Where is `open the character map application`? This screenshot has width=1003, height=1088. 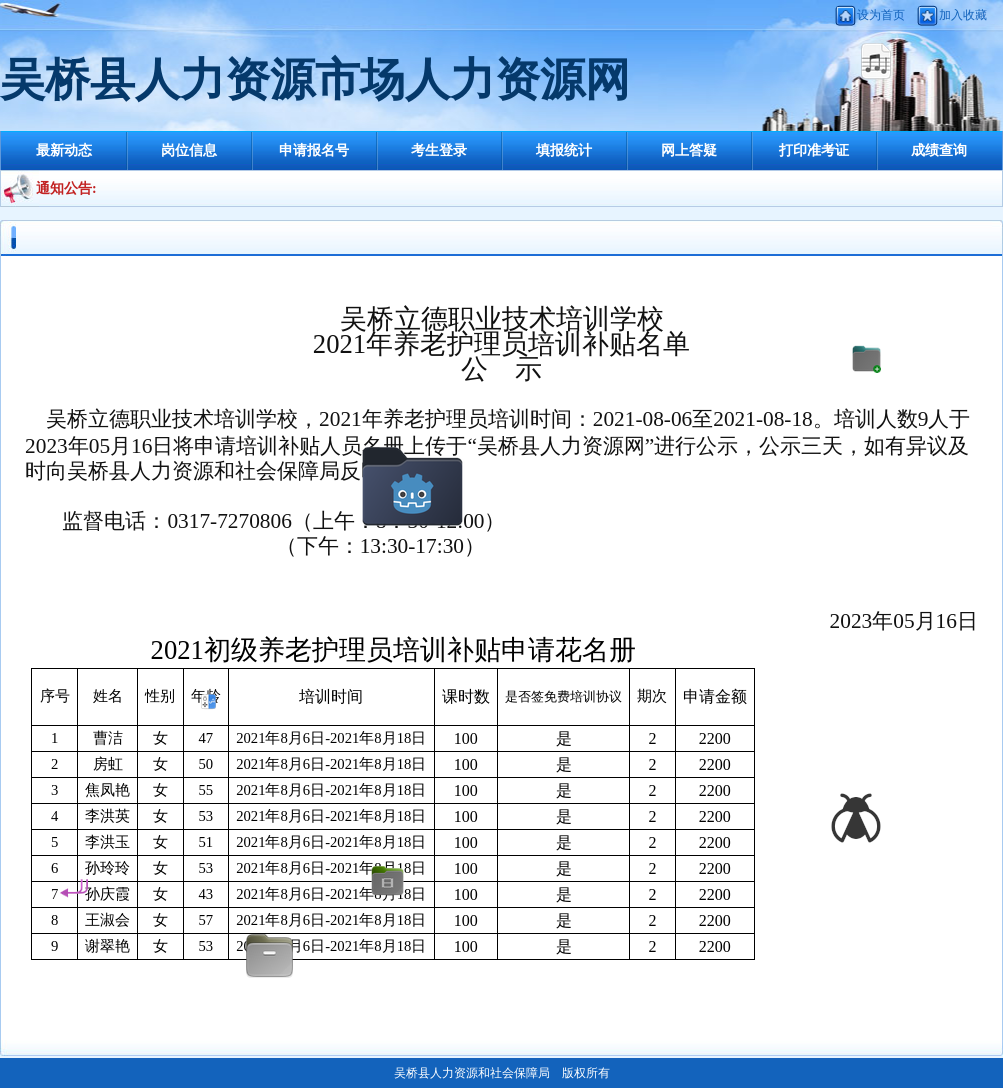 open the character map application is located at coordinates (208, 701).